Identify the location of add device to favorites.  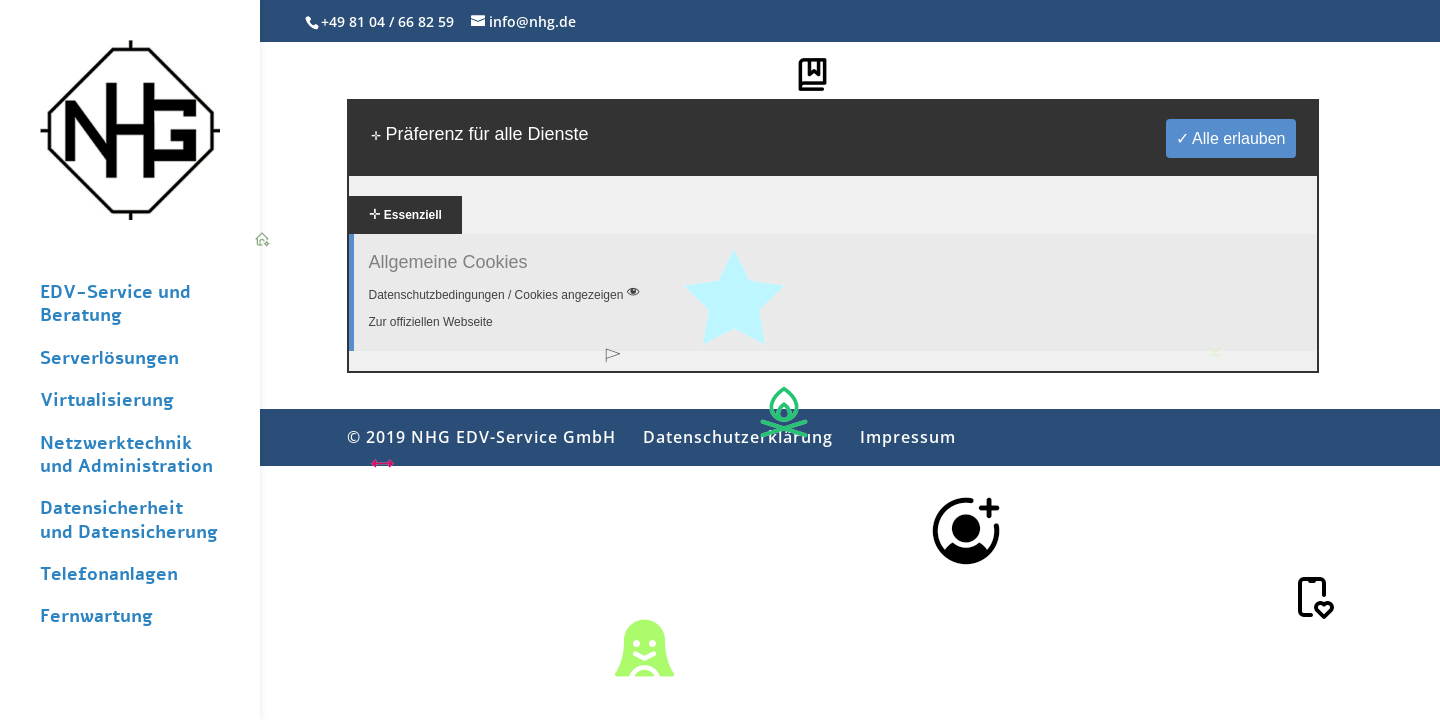
(1312, 597).